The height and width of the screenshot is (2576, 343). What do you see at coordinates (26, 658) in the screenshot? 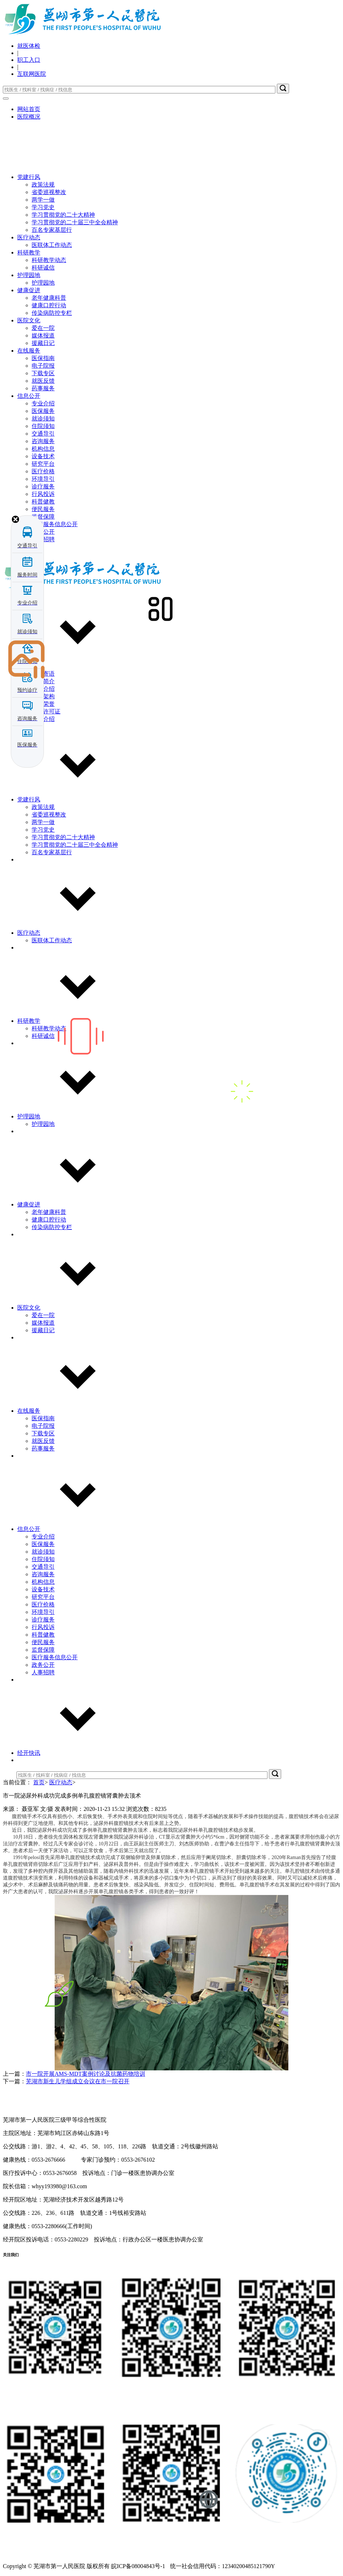
I see `pause photo slideshow or gallery playback` at bounding box center [26, 658].